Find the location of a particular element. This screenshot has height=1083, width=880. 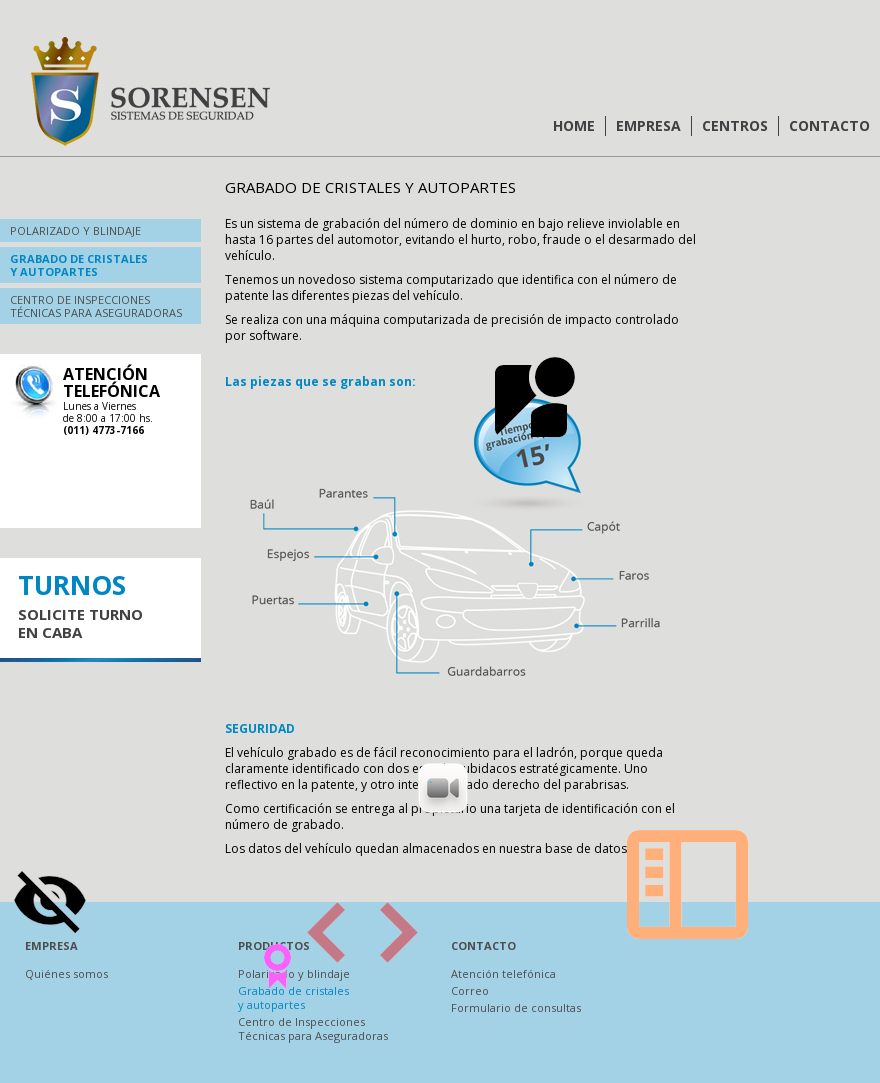

show sidebar navigation panel is located at coordinates (687, 884).